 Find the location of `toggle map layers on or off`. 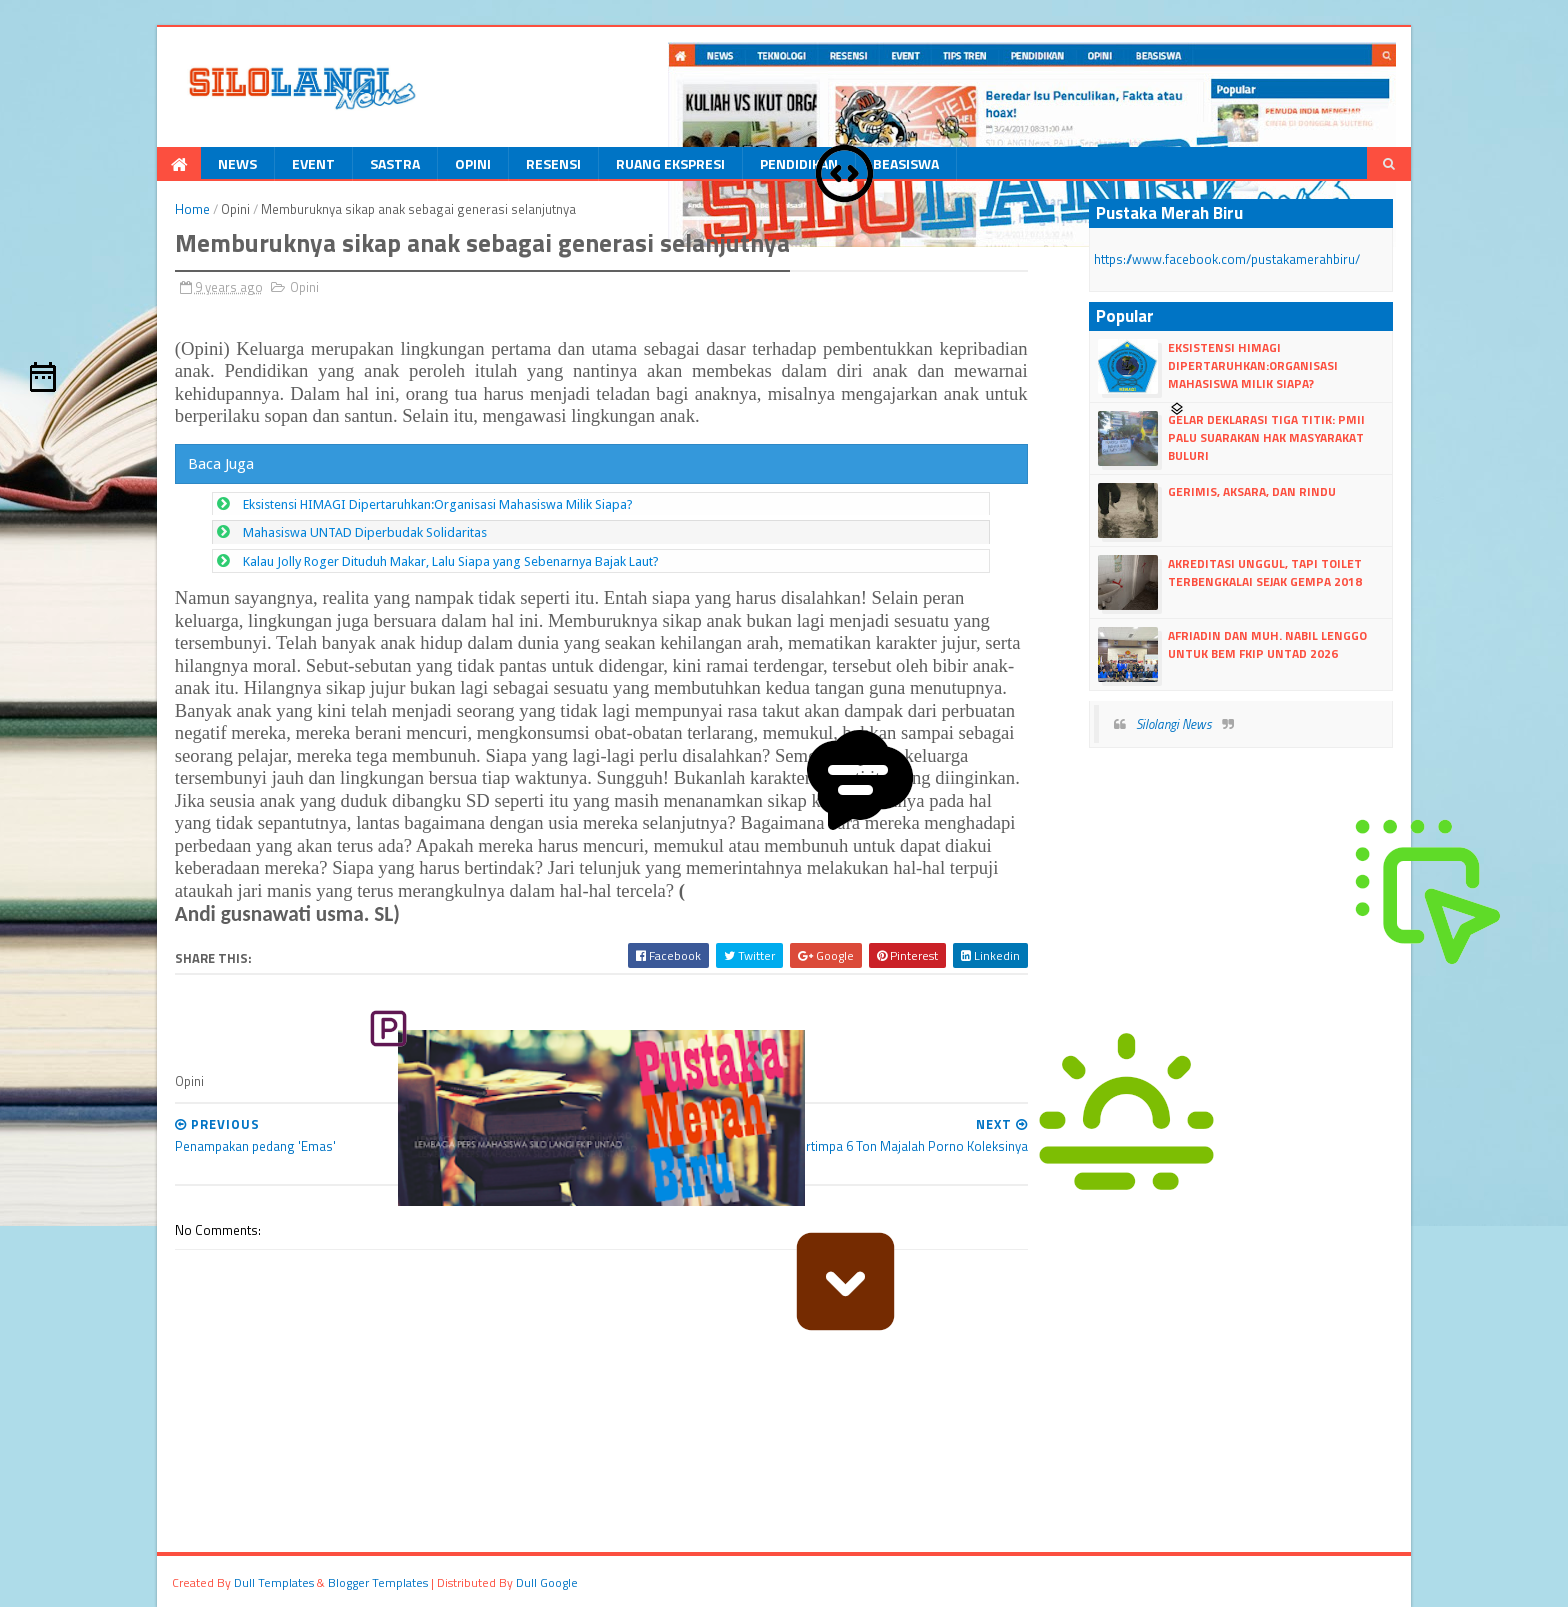

toggle map layers on or off is located at coordinates (1177, 409).